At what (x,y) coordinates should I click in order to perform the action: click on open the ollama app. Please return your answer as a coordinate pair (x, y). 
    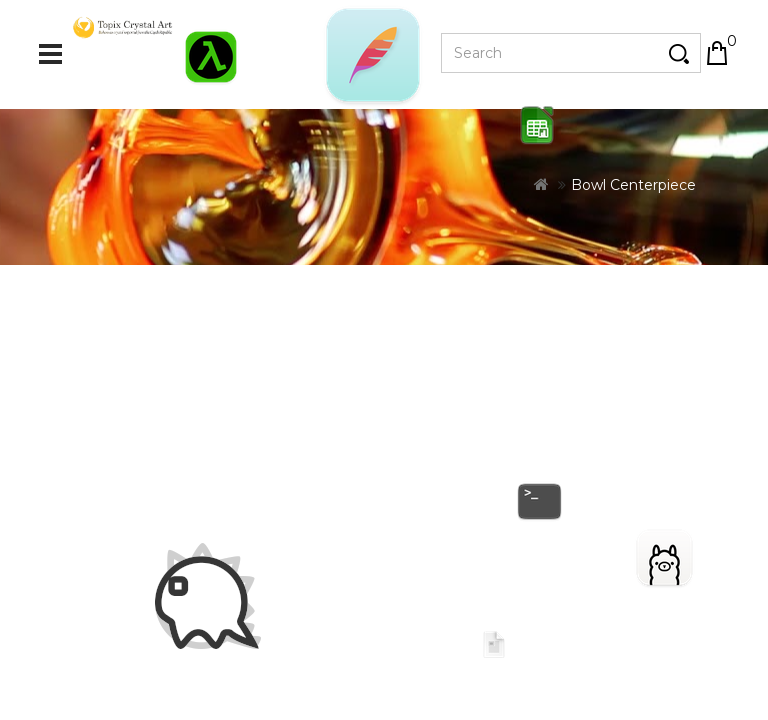
    Looking at the image, I should click on (664, 557).